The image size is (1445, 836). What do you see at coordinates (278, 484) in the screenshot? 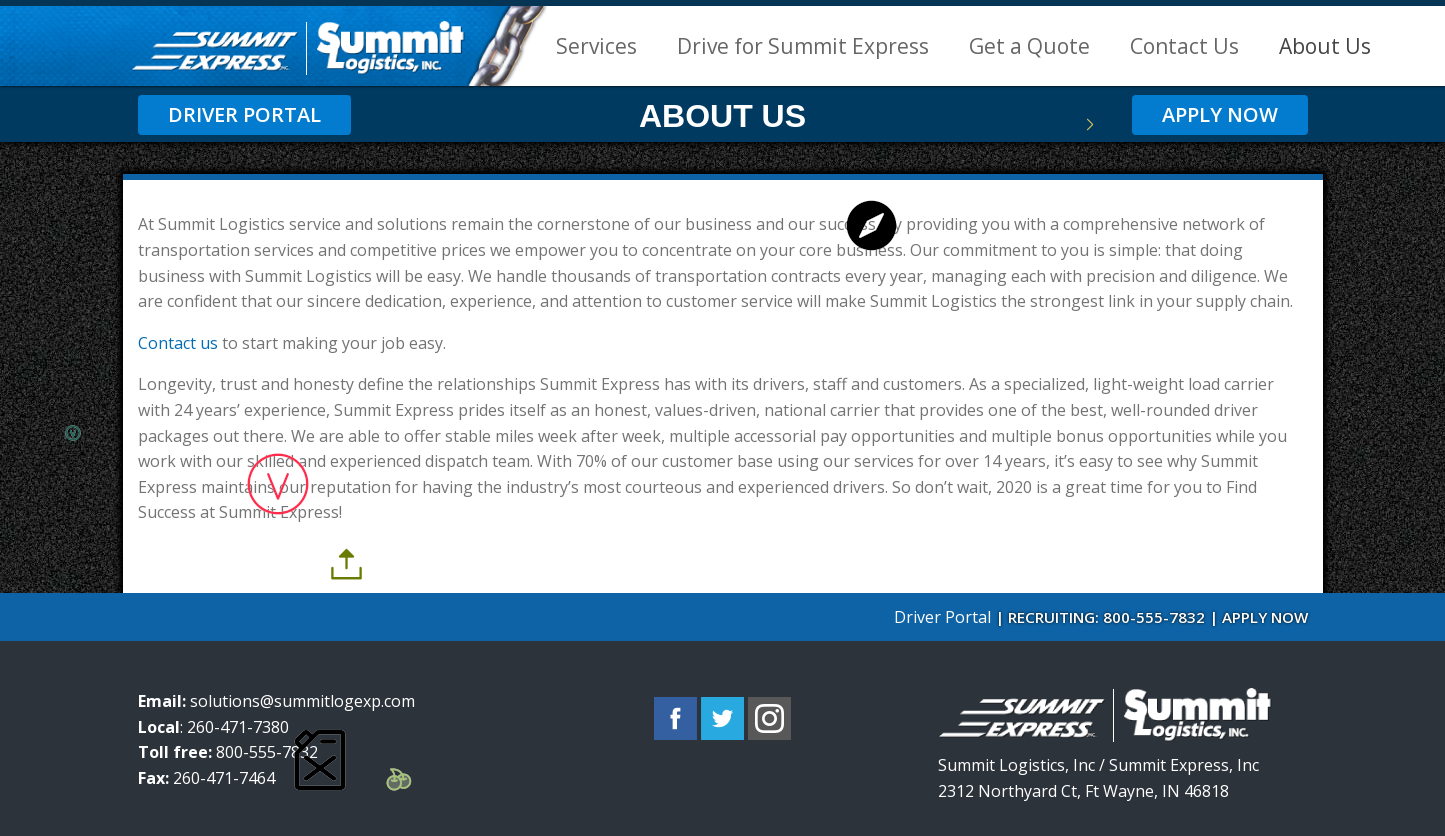
I see `indicates items or options starting with the letter V` at bounding box center [278, 484].